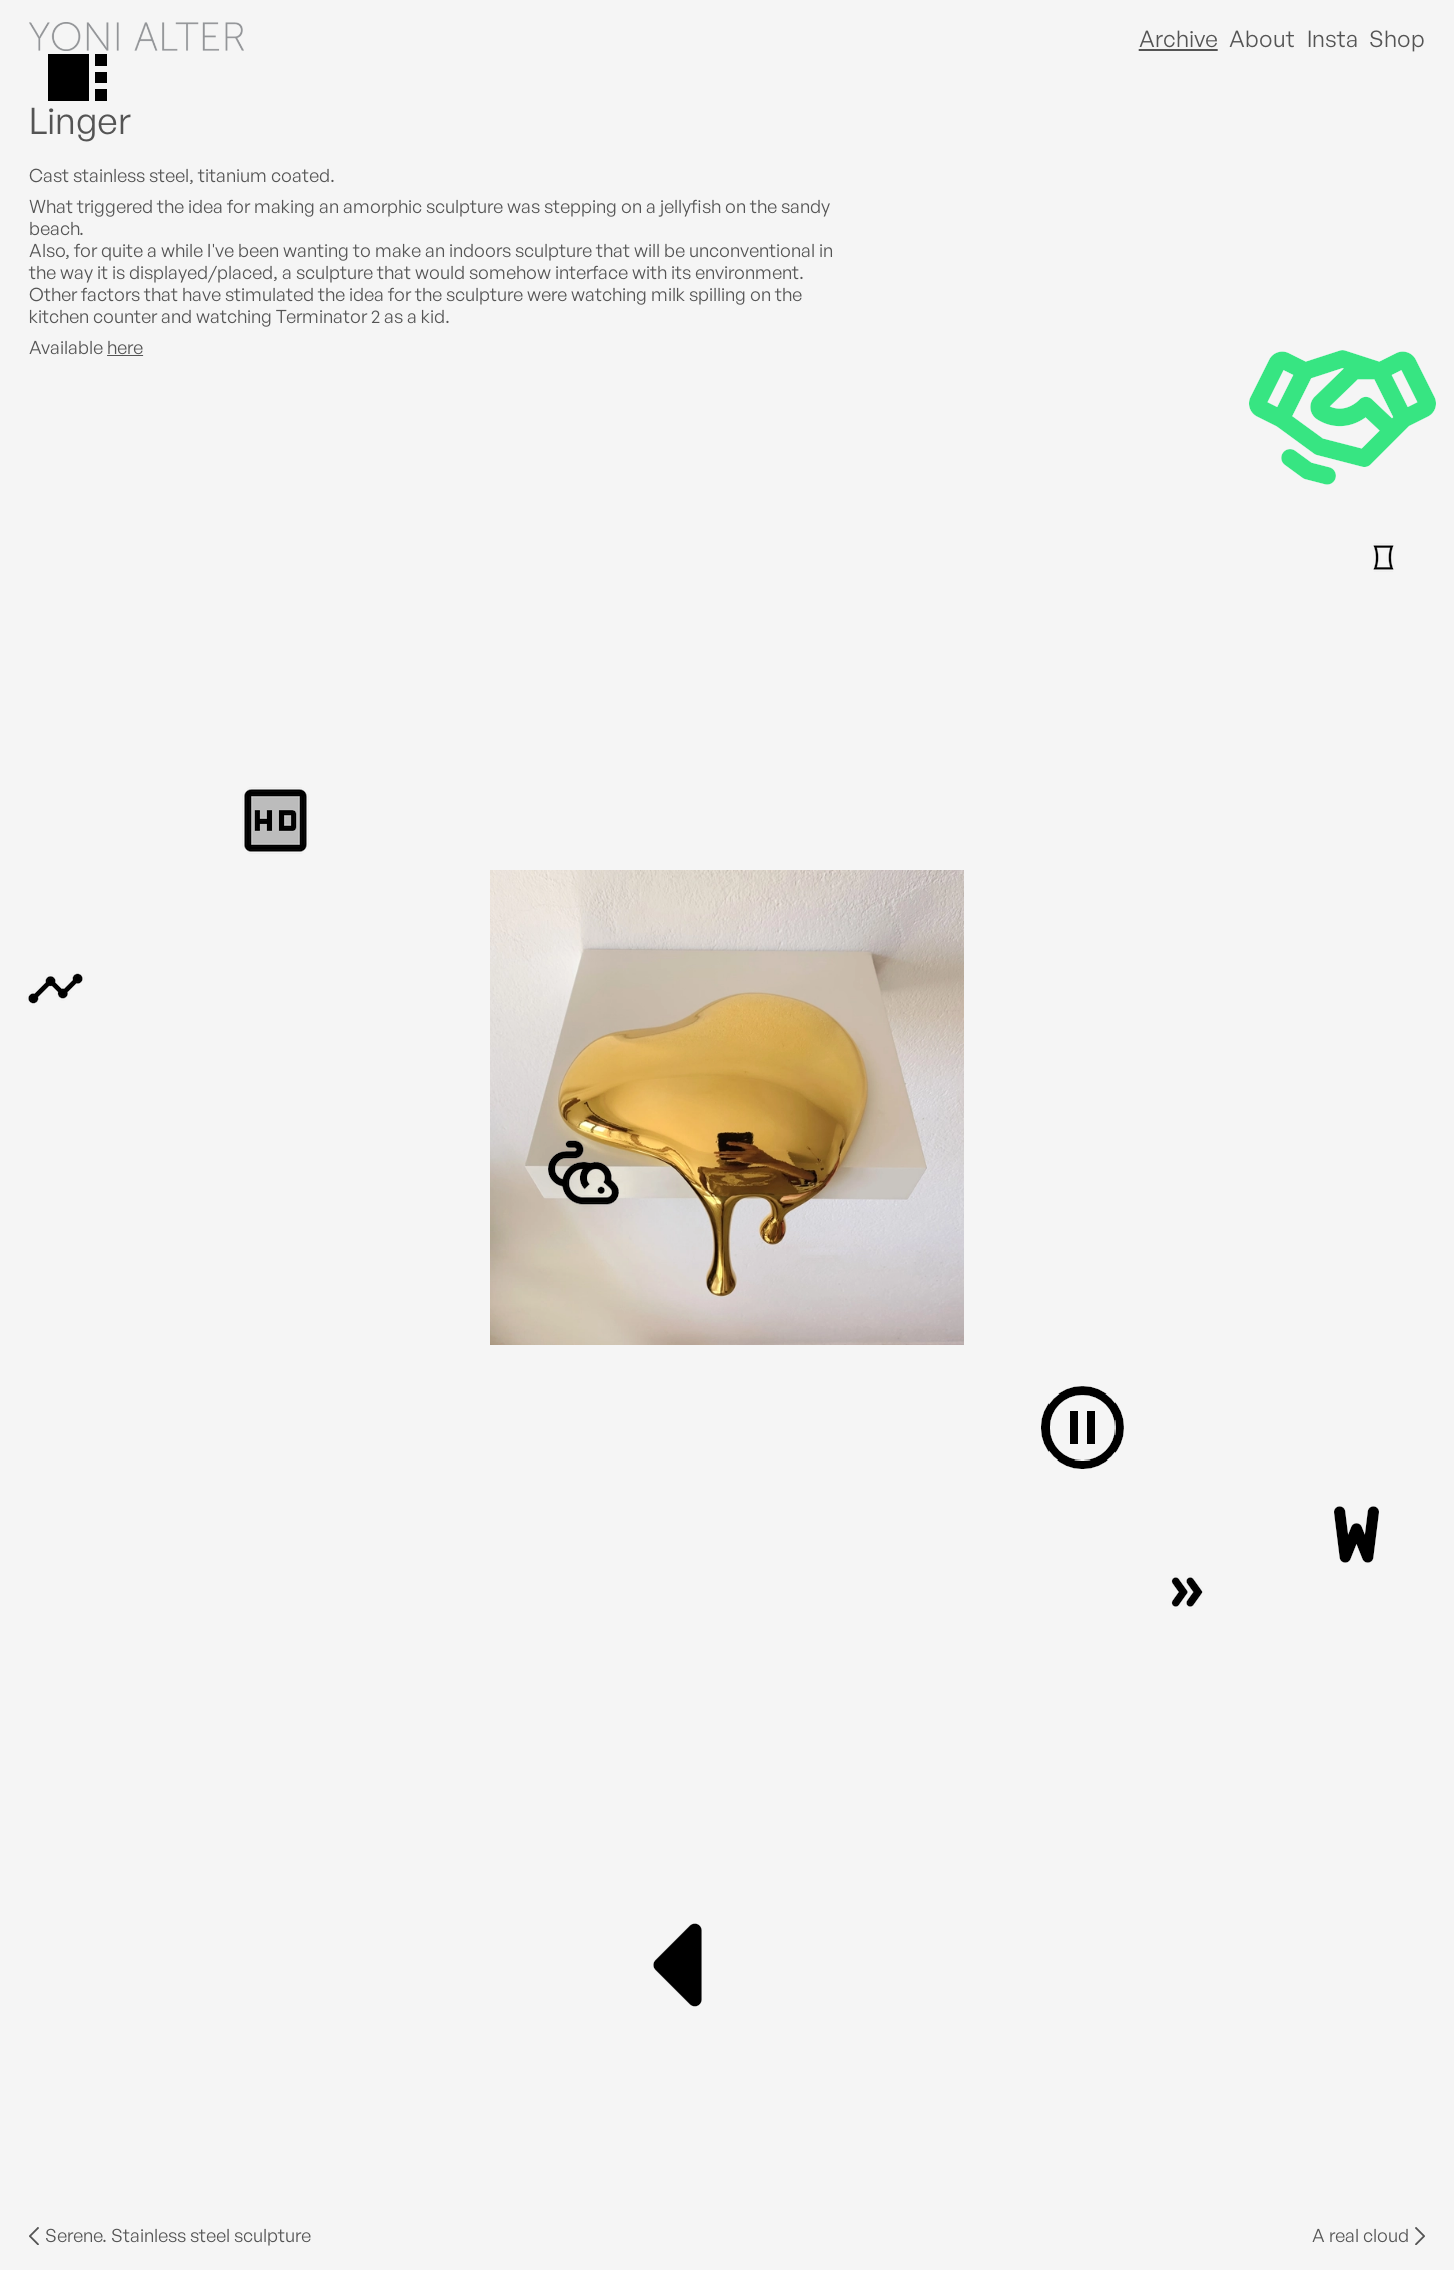 The width and height of the screenshot is (1454, 2270). What do you see at coordinates (1342, 411) in the screenshot?
I see `indicates a partnership or collaboration` at bounding box center [1342, 411].